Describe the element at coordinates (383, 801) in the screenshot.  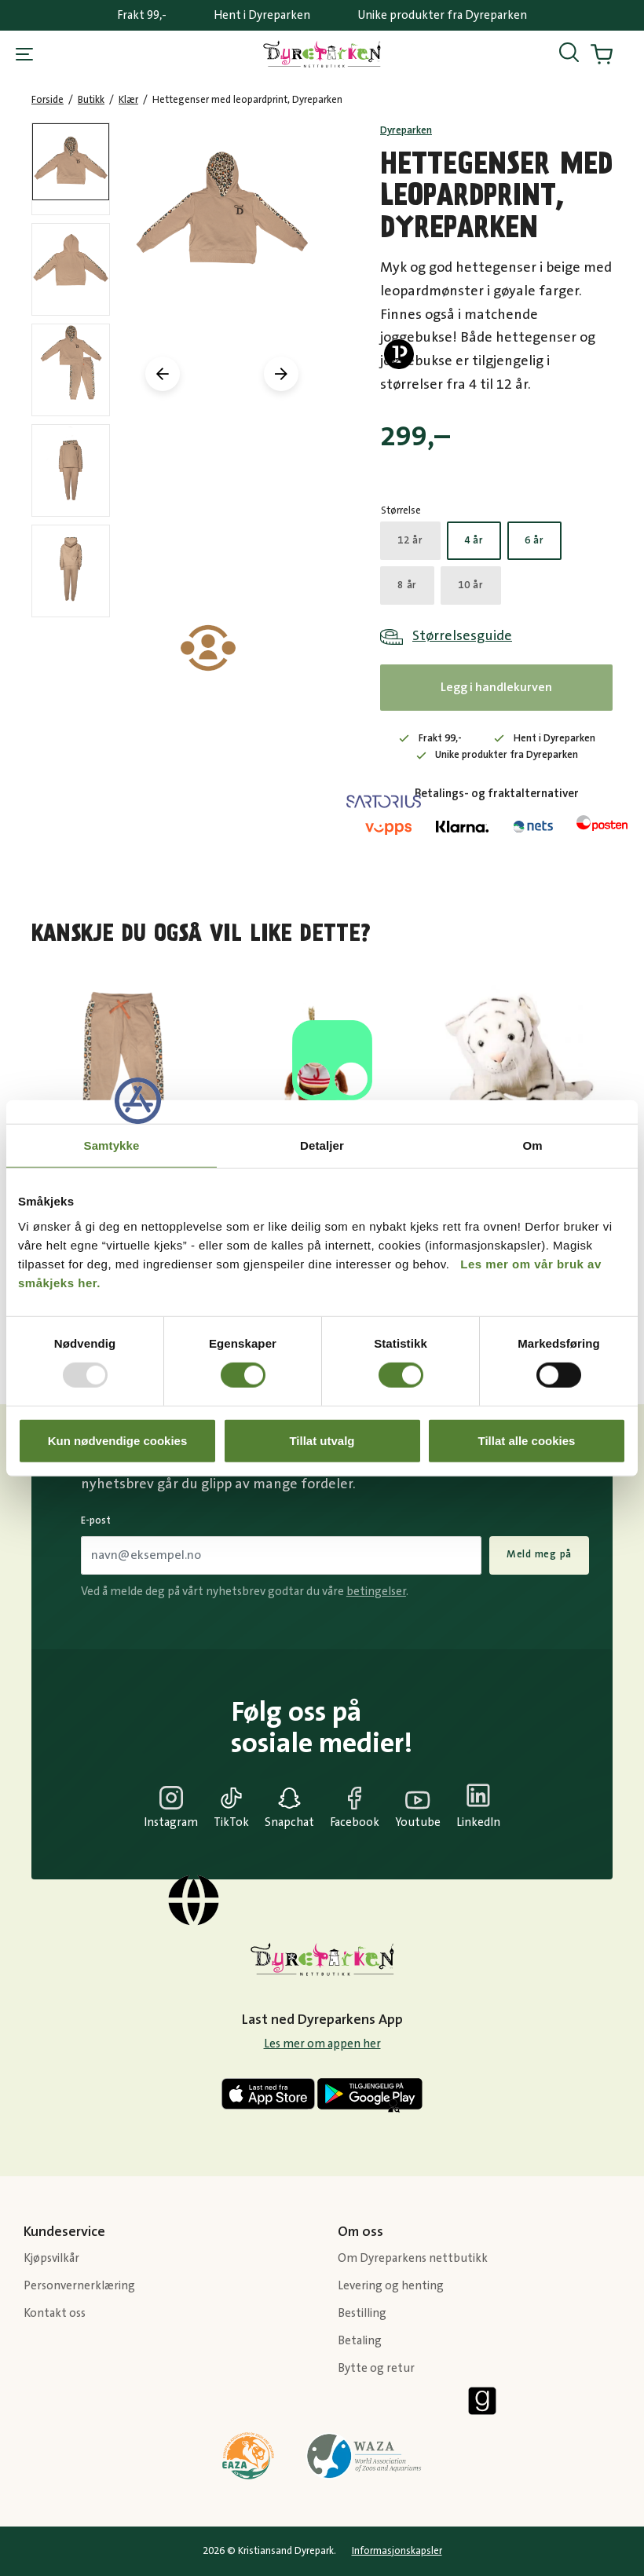
I see `Sartorius company logo` at that location.